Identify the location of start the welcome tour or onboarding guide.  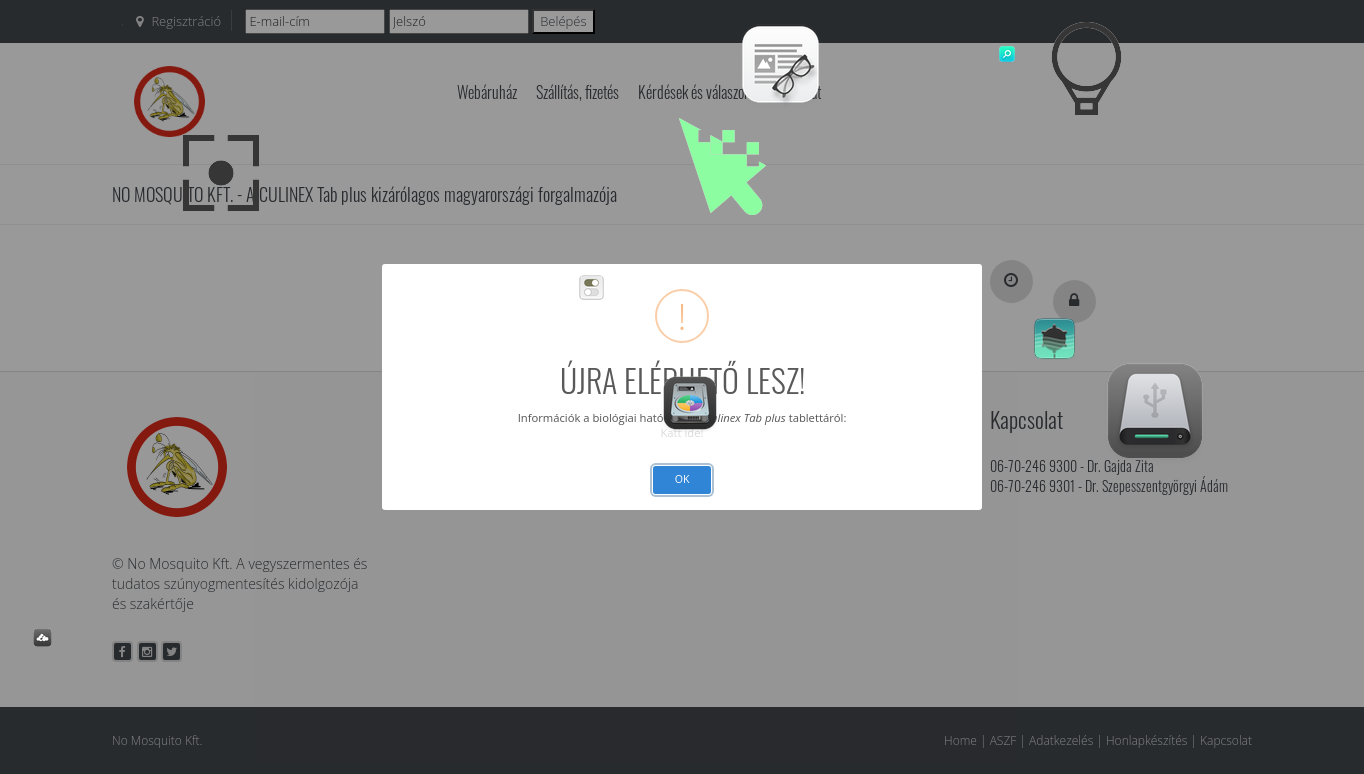
(1086, 68).